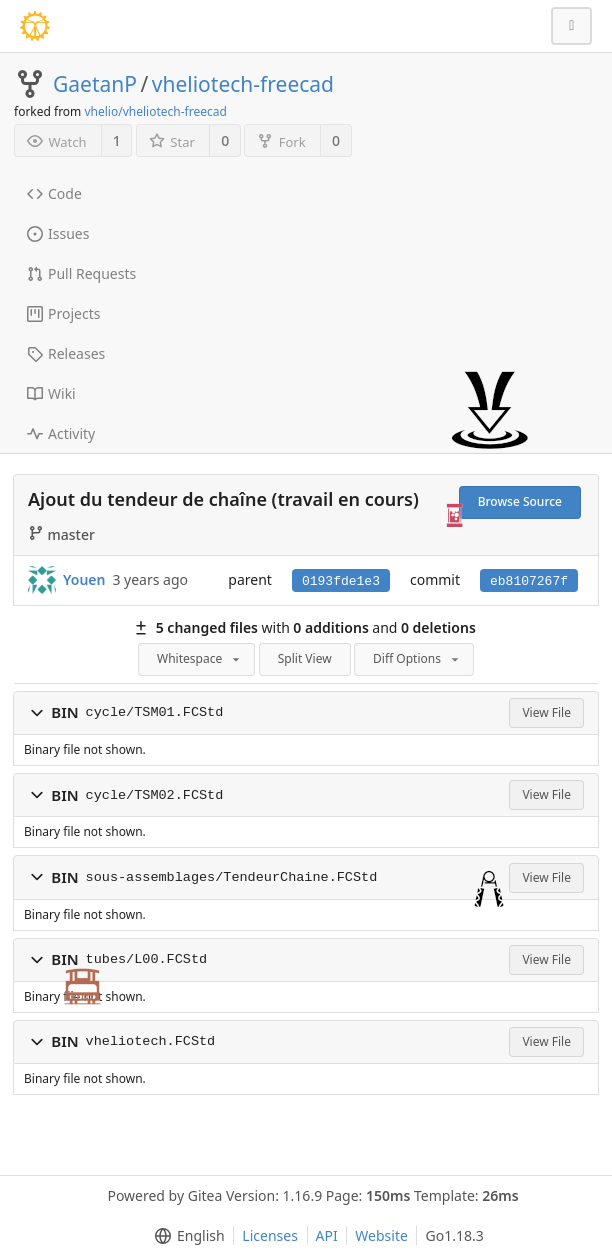 The height and width of the screenshot is (1256, 612). I want to click on access grip strength training exercises, so click(489, 889).